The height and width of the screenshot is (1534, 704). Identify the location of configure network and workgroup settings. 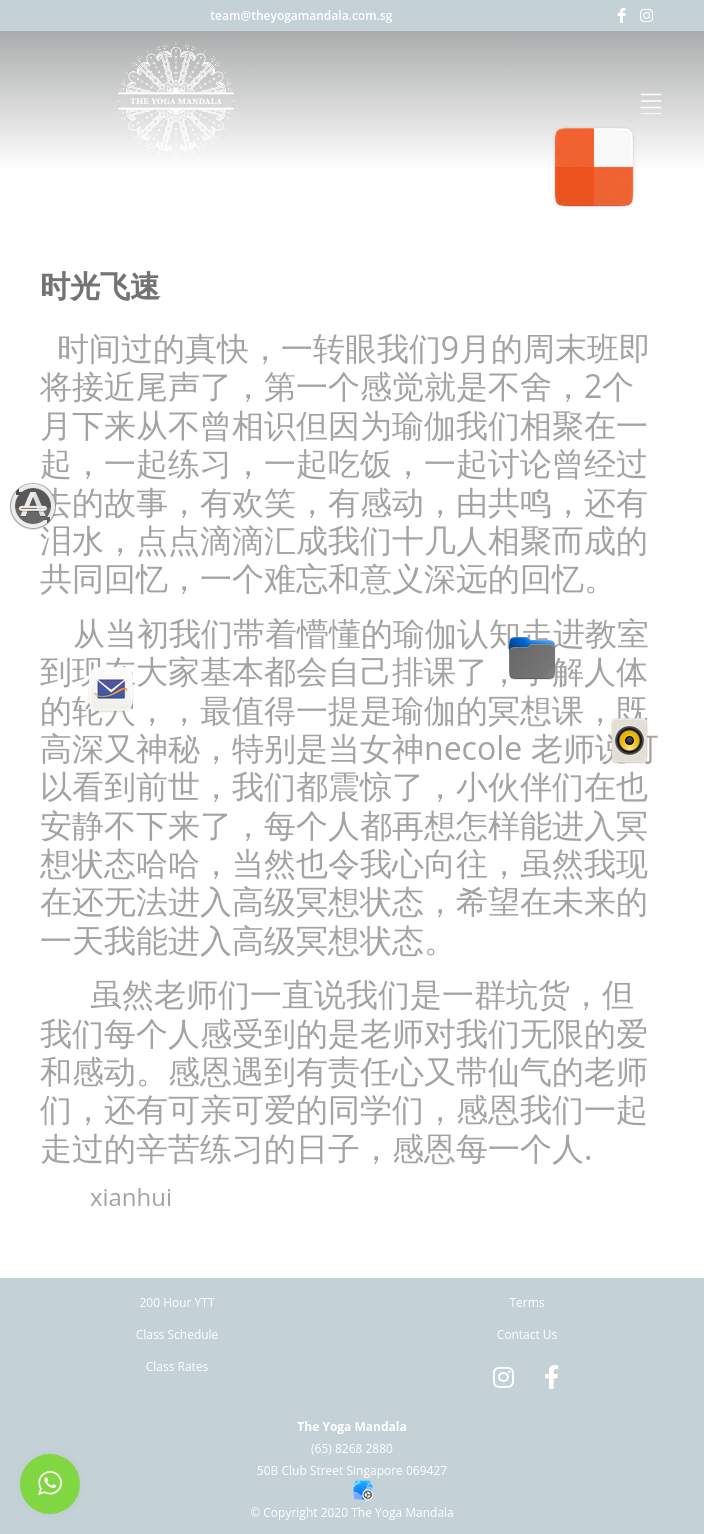
(363, 1490).